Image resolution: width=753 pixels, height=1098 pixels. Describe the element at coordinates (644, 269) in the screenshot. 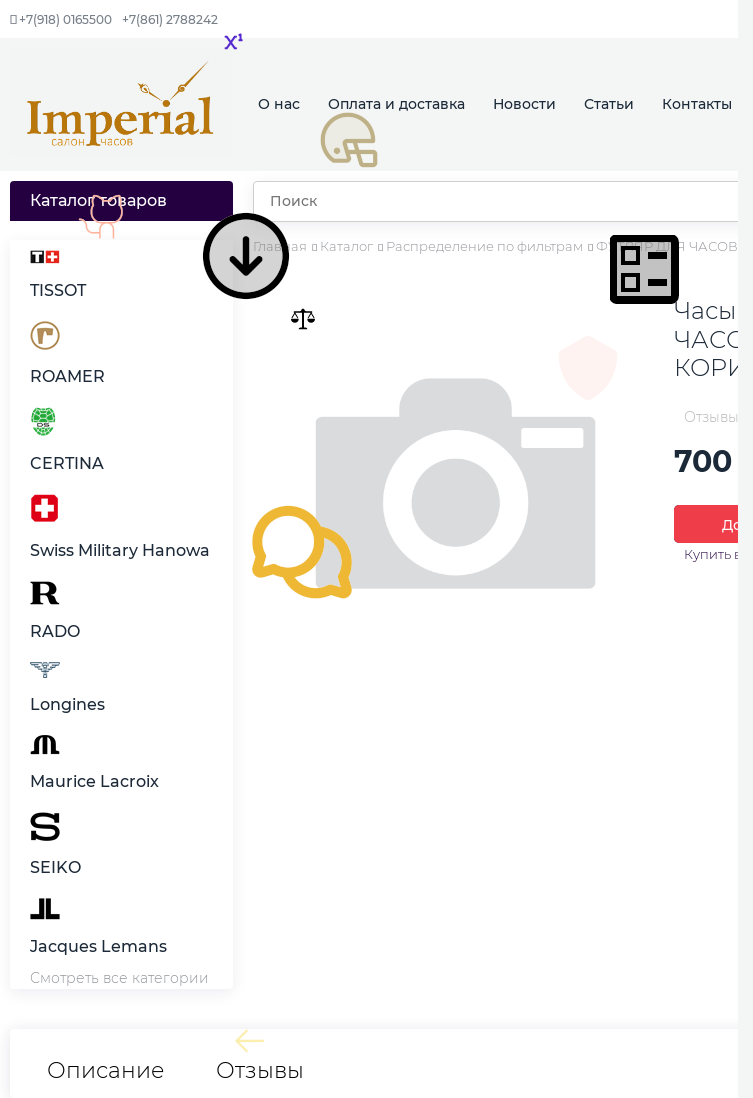

I see `view ballot or voting options` at that location.